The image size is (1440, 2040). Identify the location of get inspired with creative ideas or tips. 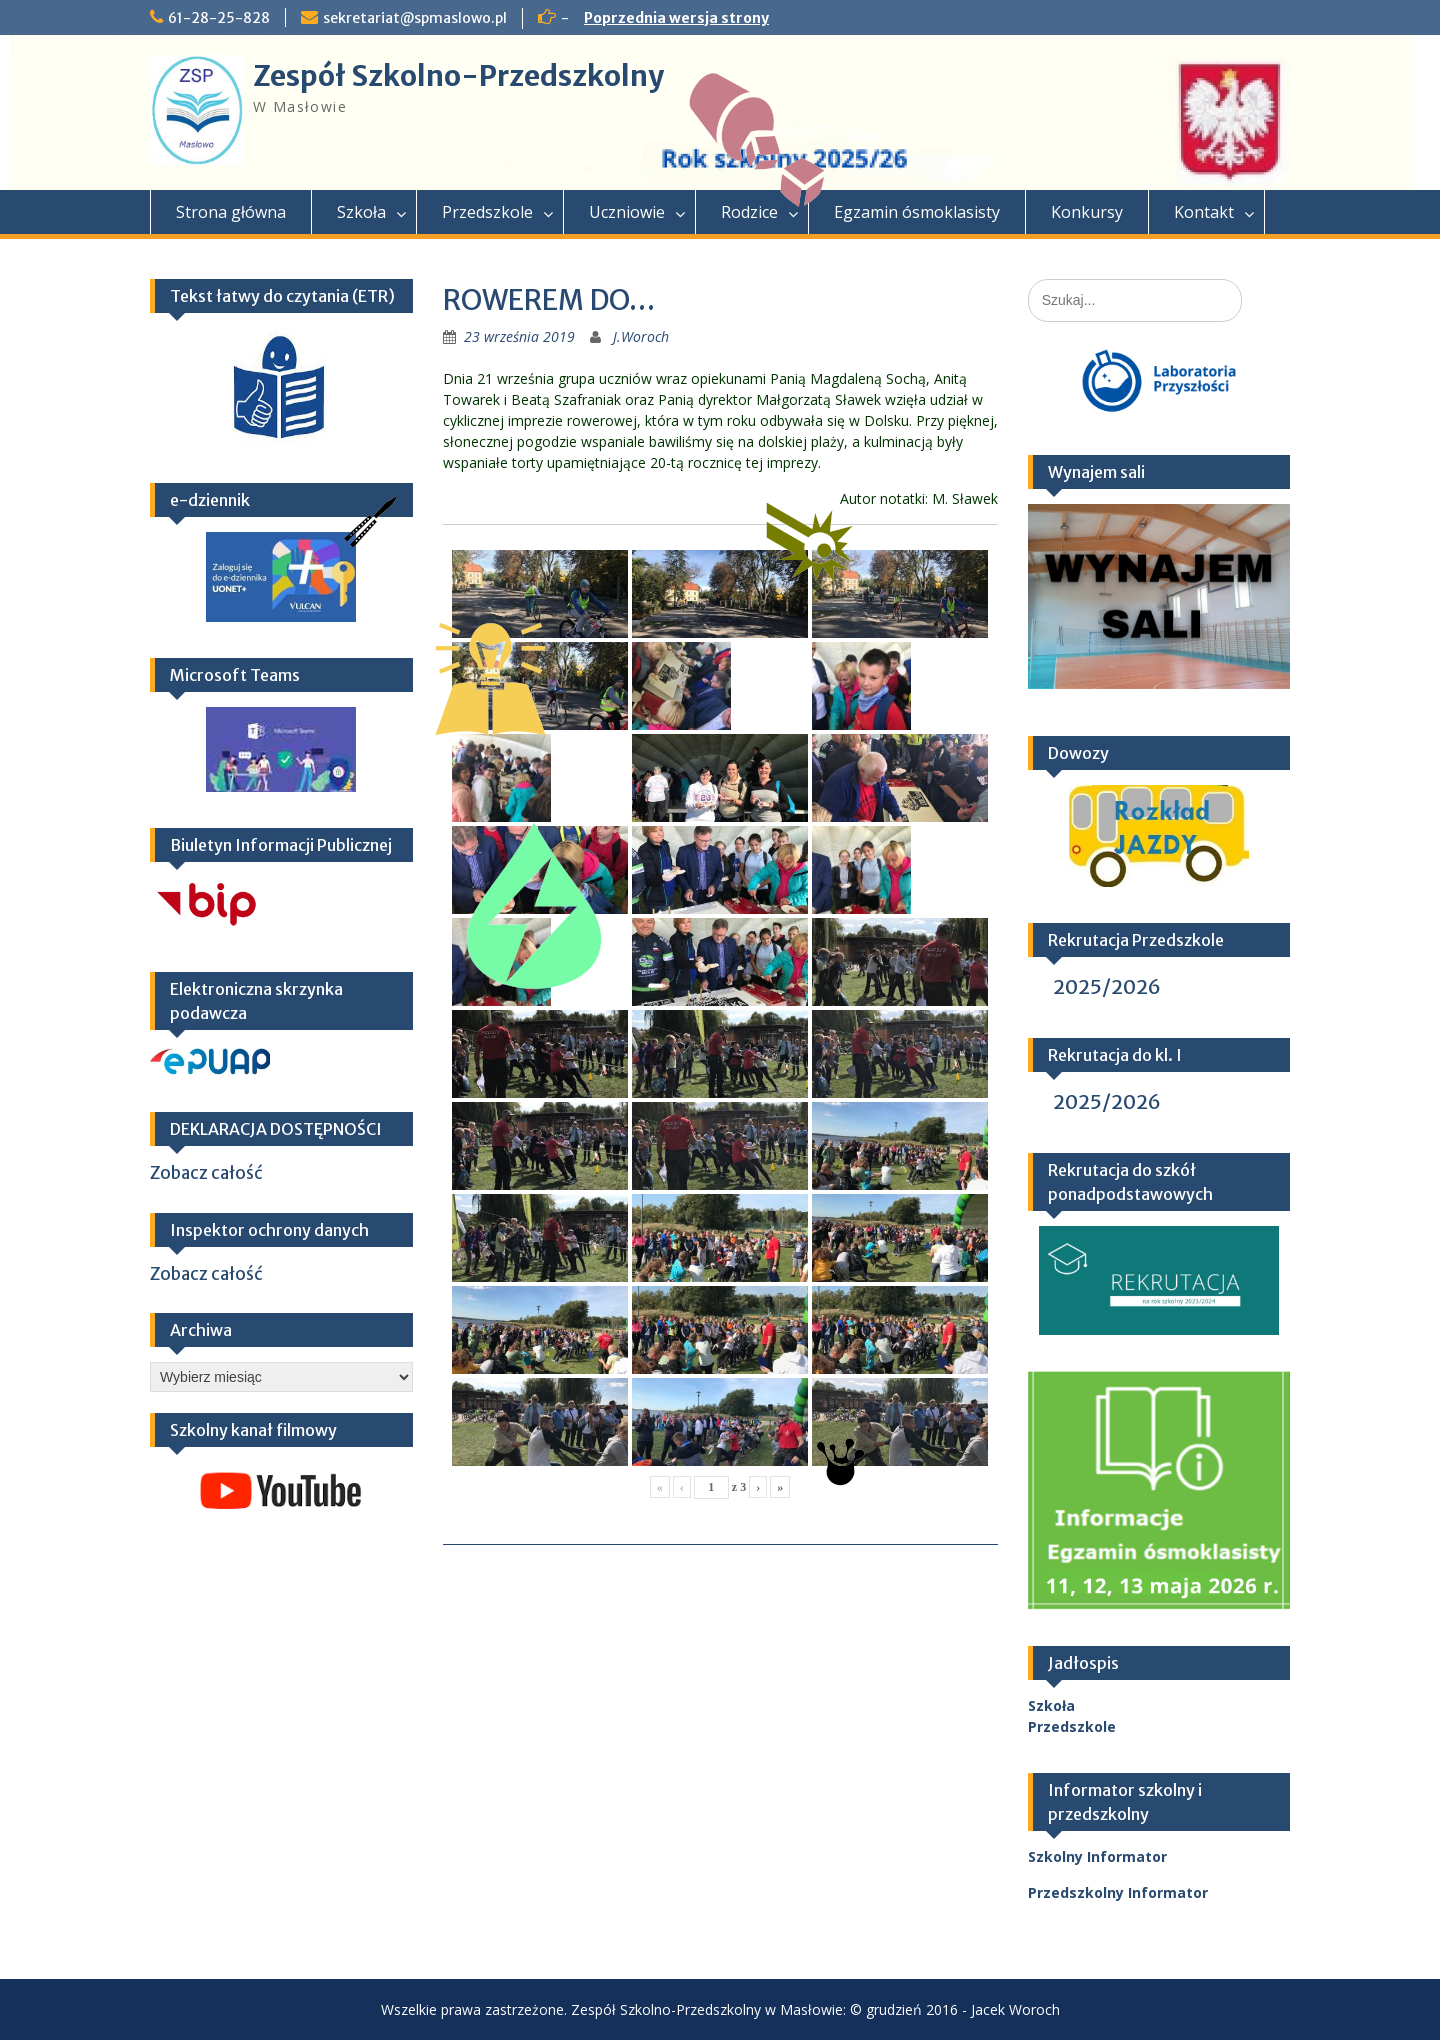
(490, 679).